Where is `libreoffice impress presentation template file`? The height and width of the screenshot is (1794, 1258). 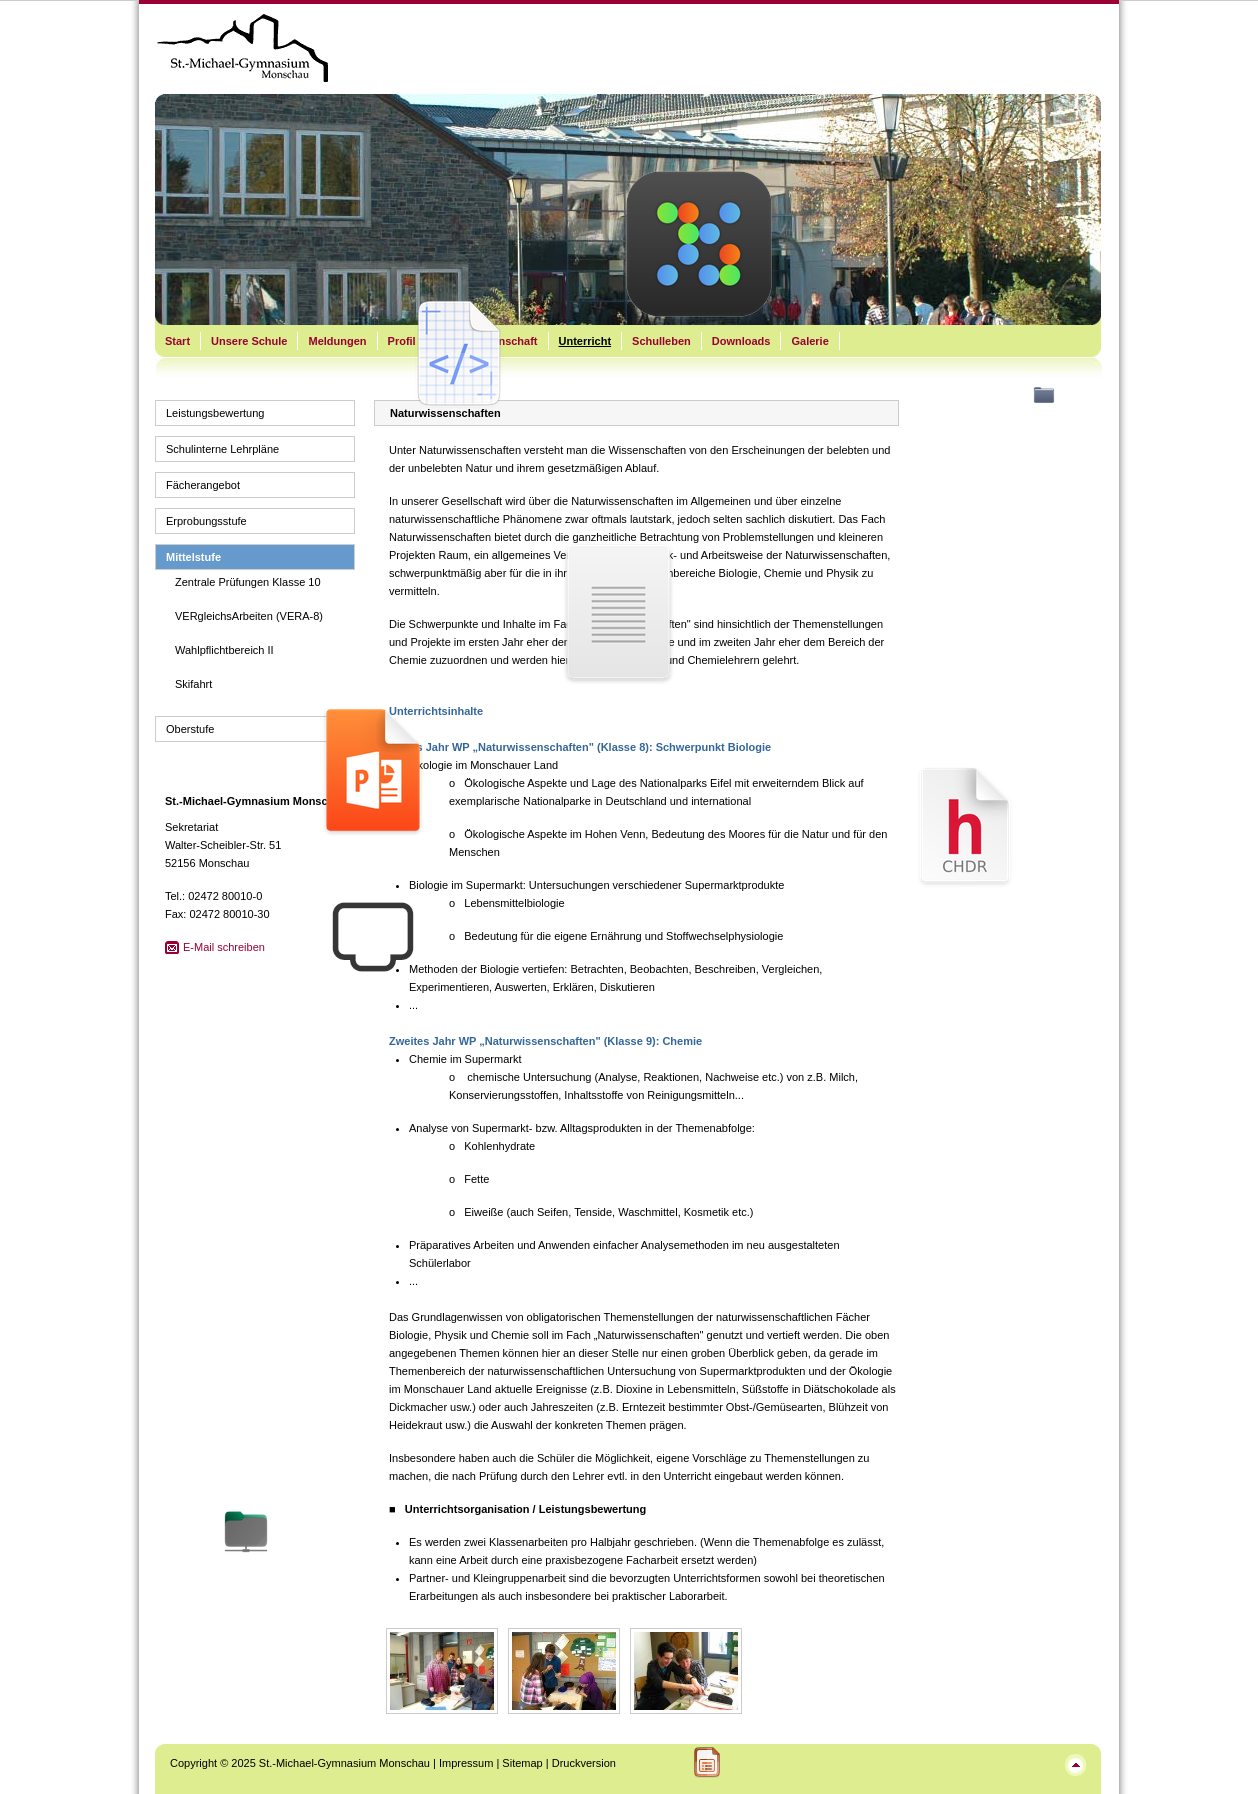 libreoffice impress presentation template file is located at coordinates (707, 1762).